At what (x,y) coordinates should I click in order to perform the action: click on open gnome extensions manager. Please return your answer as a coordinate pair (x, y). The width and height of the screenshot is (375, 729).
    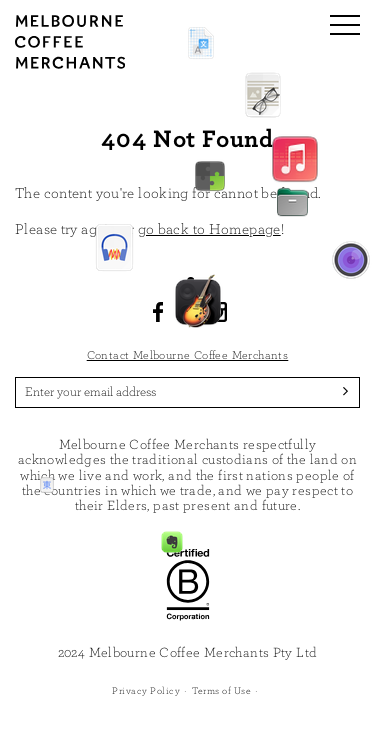
    Looking at the image, I should click on (210, 176).